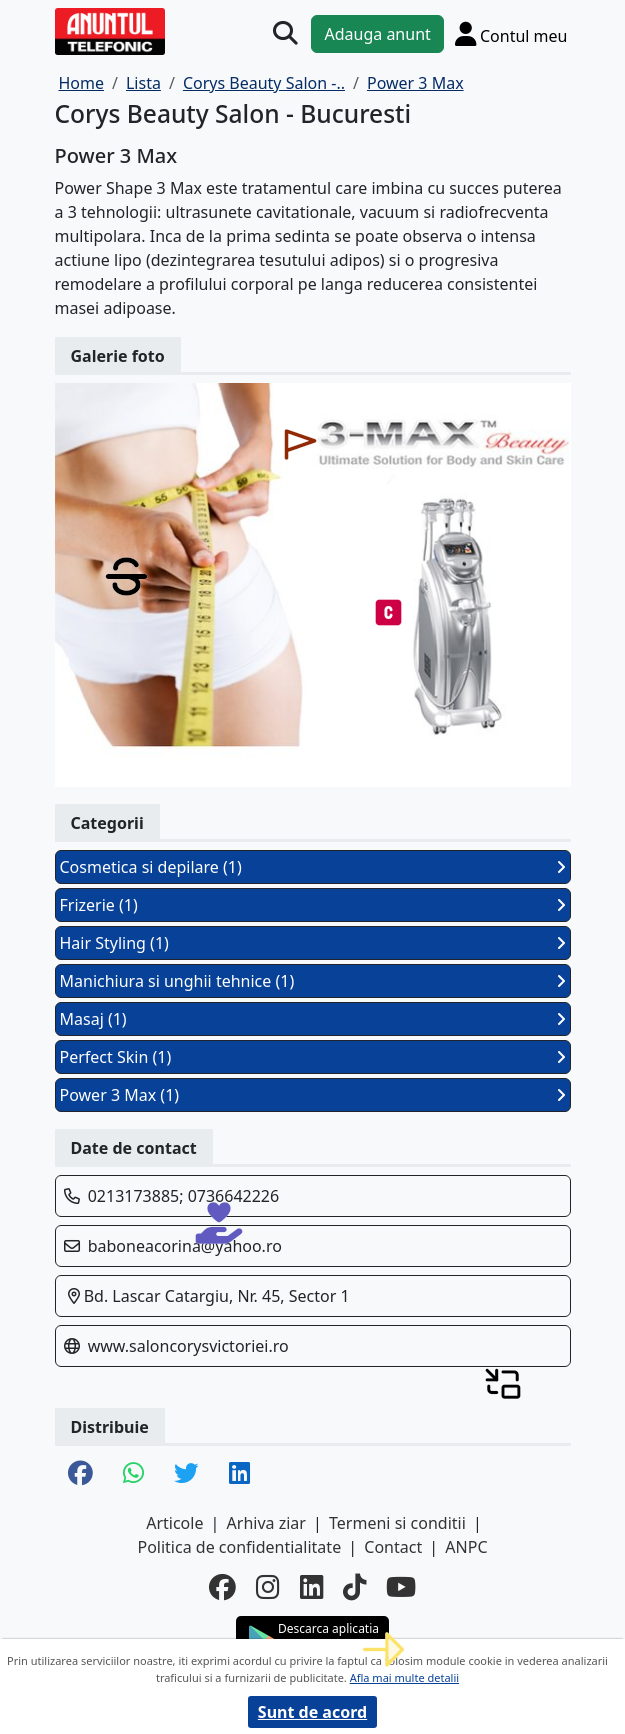 The width and height of the screenshot is (625, 1734). What do you see at coordinates (383, 1649) in the screenshot?
I see `navigate to the next item or page` at bounding box center [383, 1649].